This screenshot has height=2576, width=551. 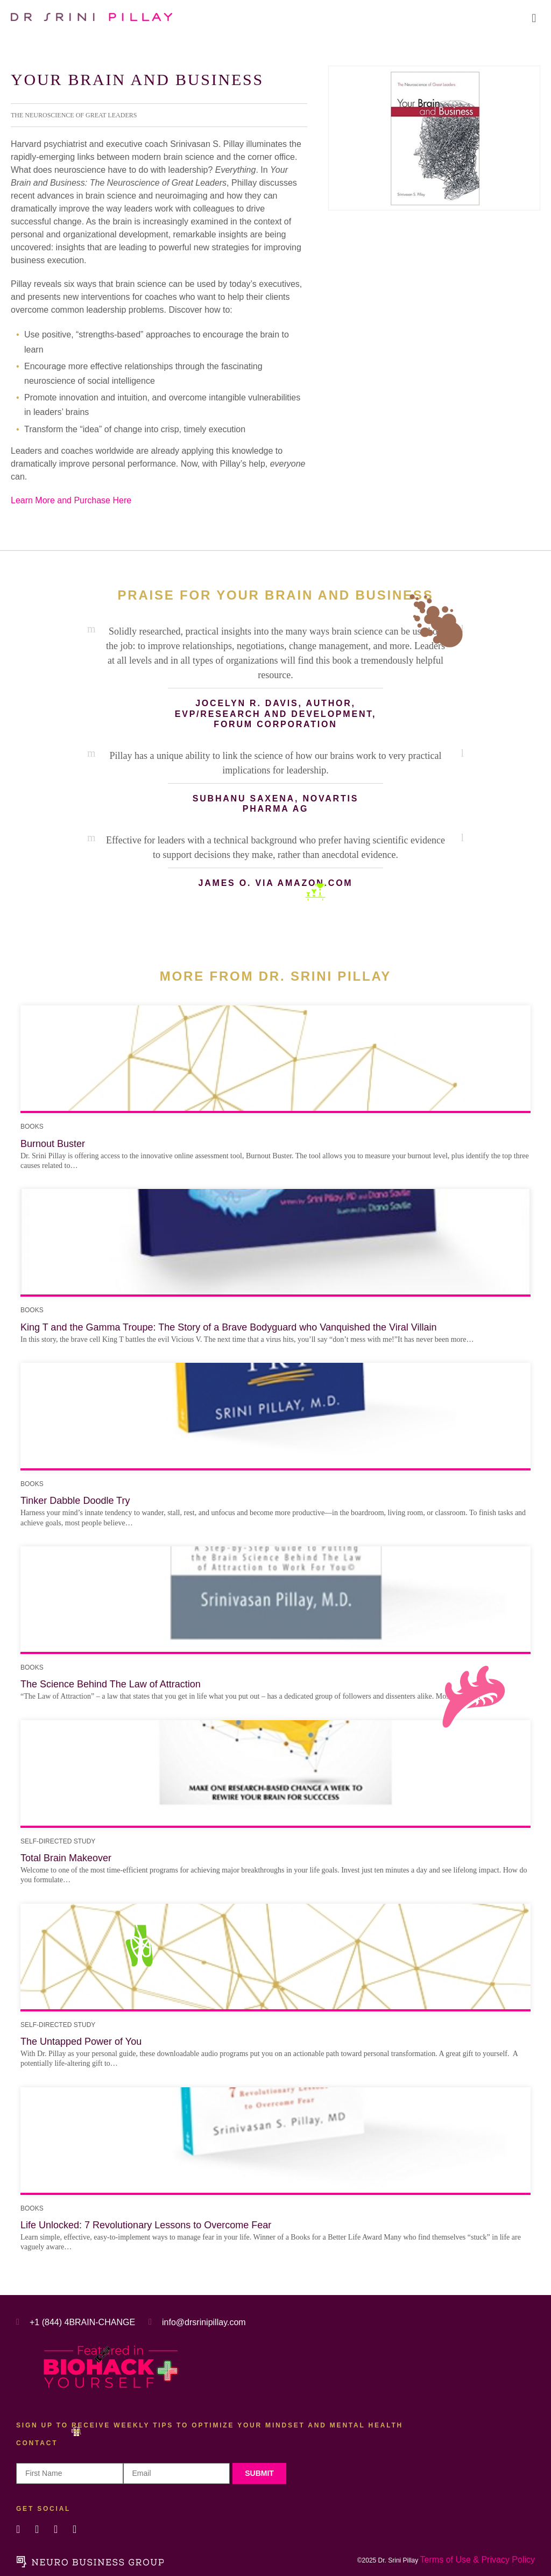 I want to click on access remote control features, so click(x=103, y=2354).